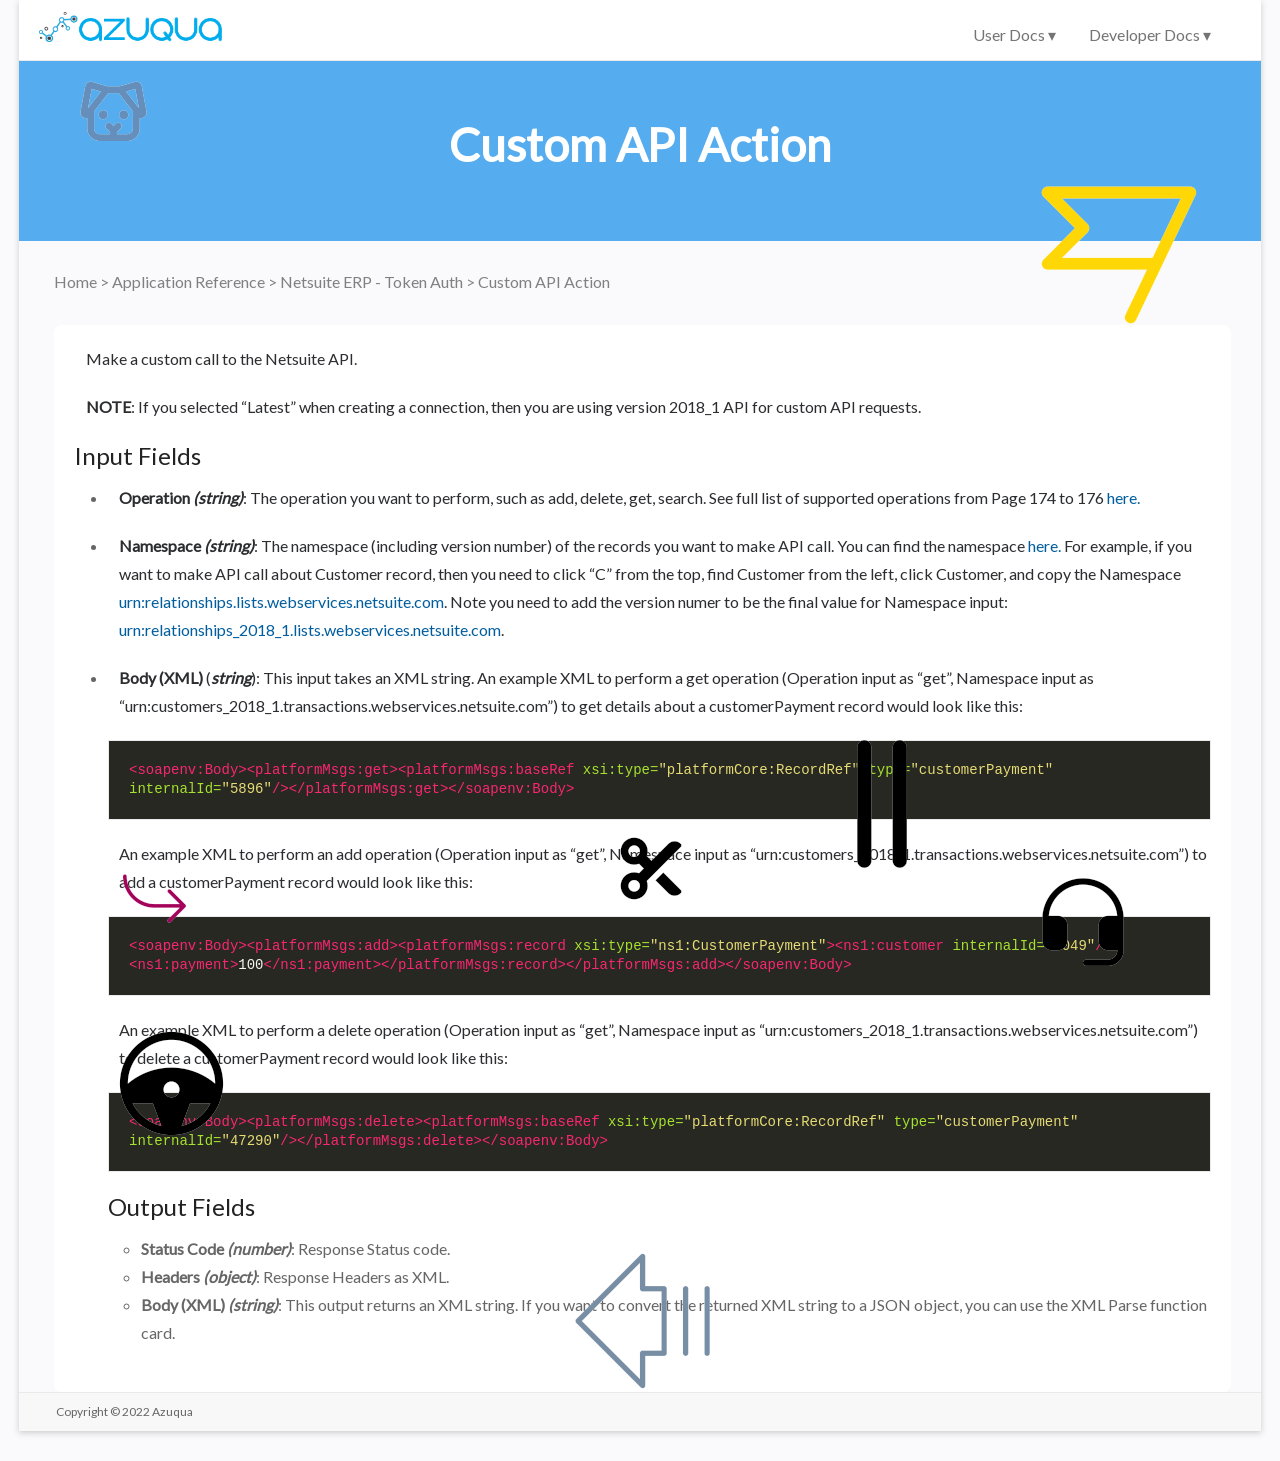  Describe the element at coordinates (921, 804) in the screenshot. I see `indicates a count or tally of two` at that location.